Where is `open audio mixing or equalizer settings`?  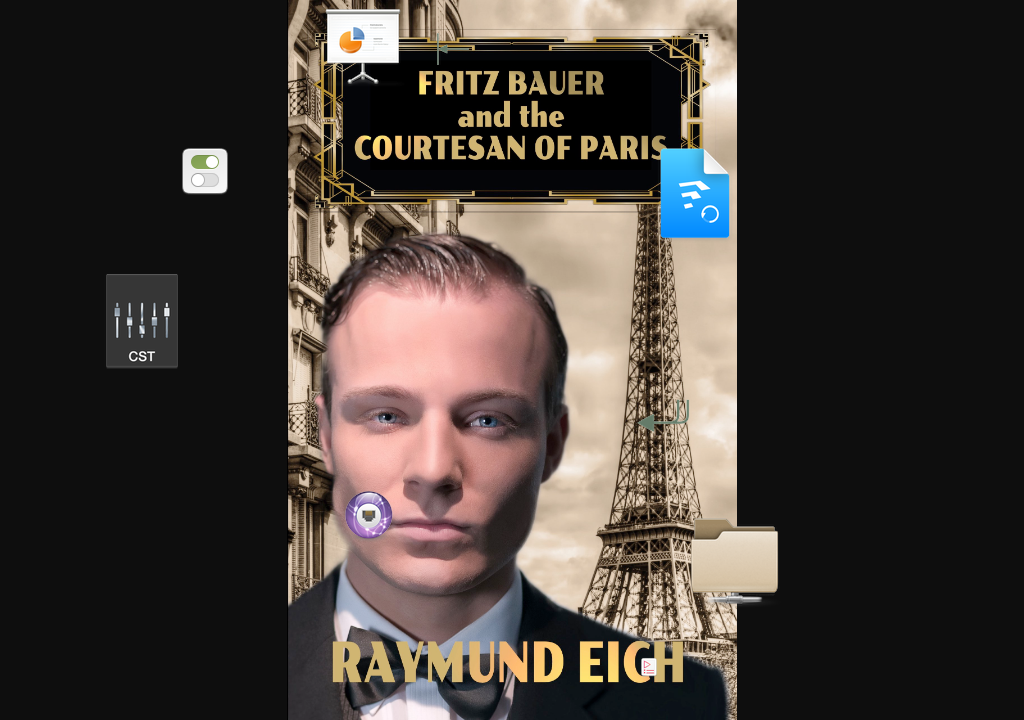 open audio mixing or equalizer settings is located at coordinates (142, 323).